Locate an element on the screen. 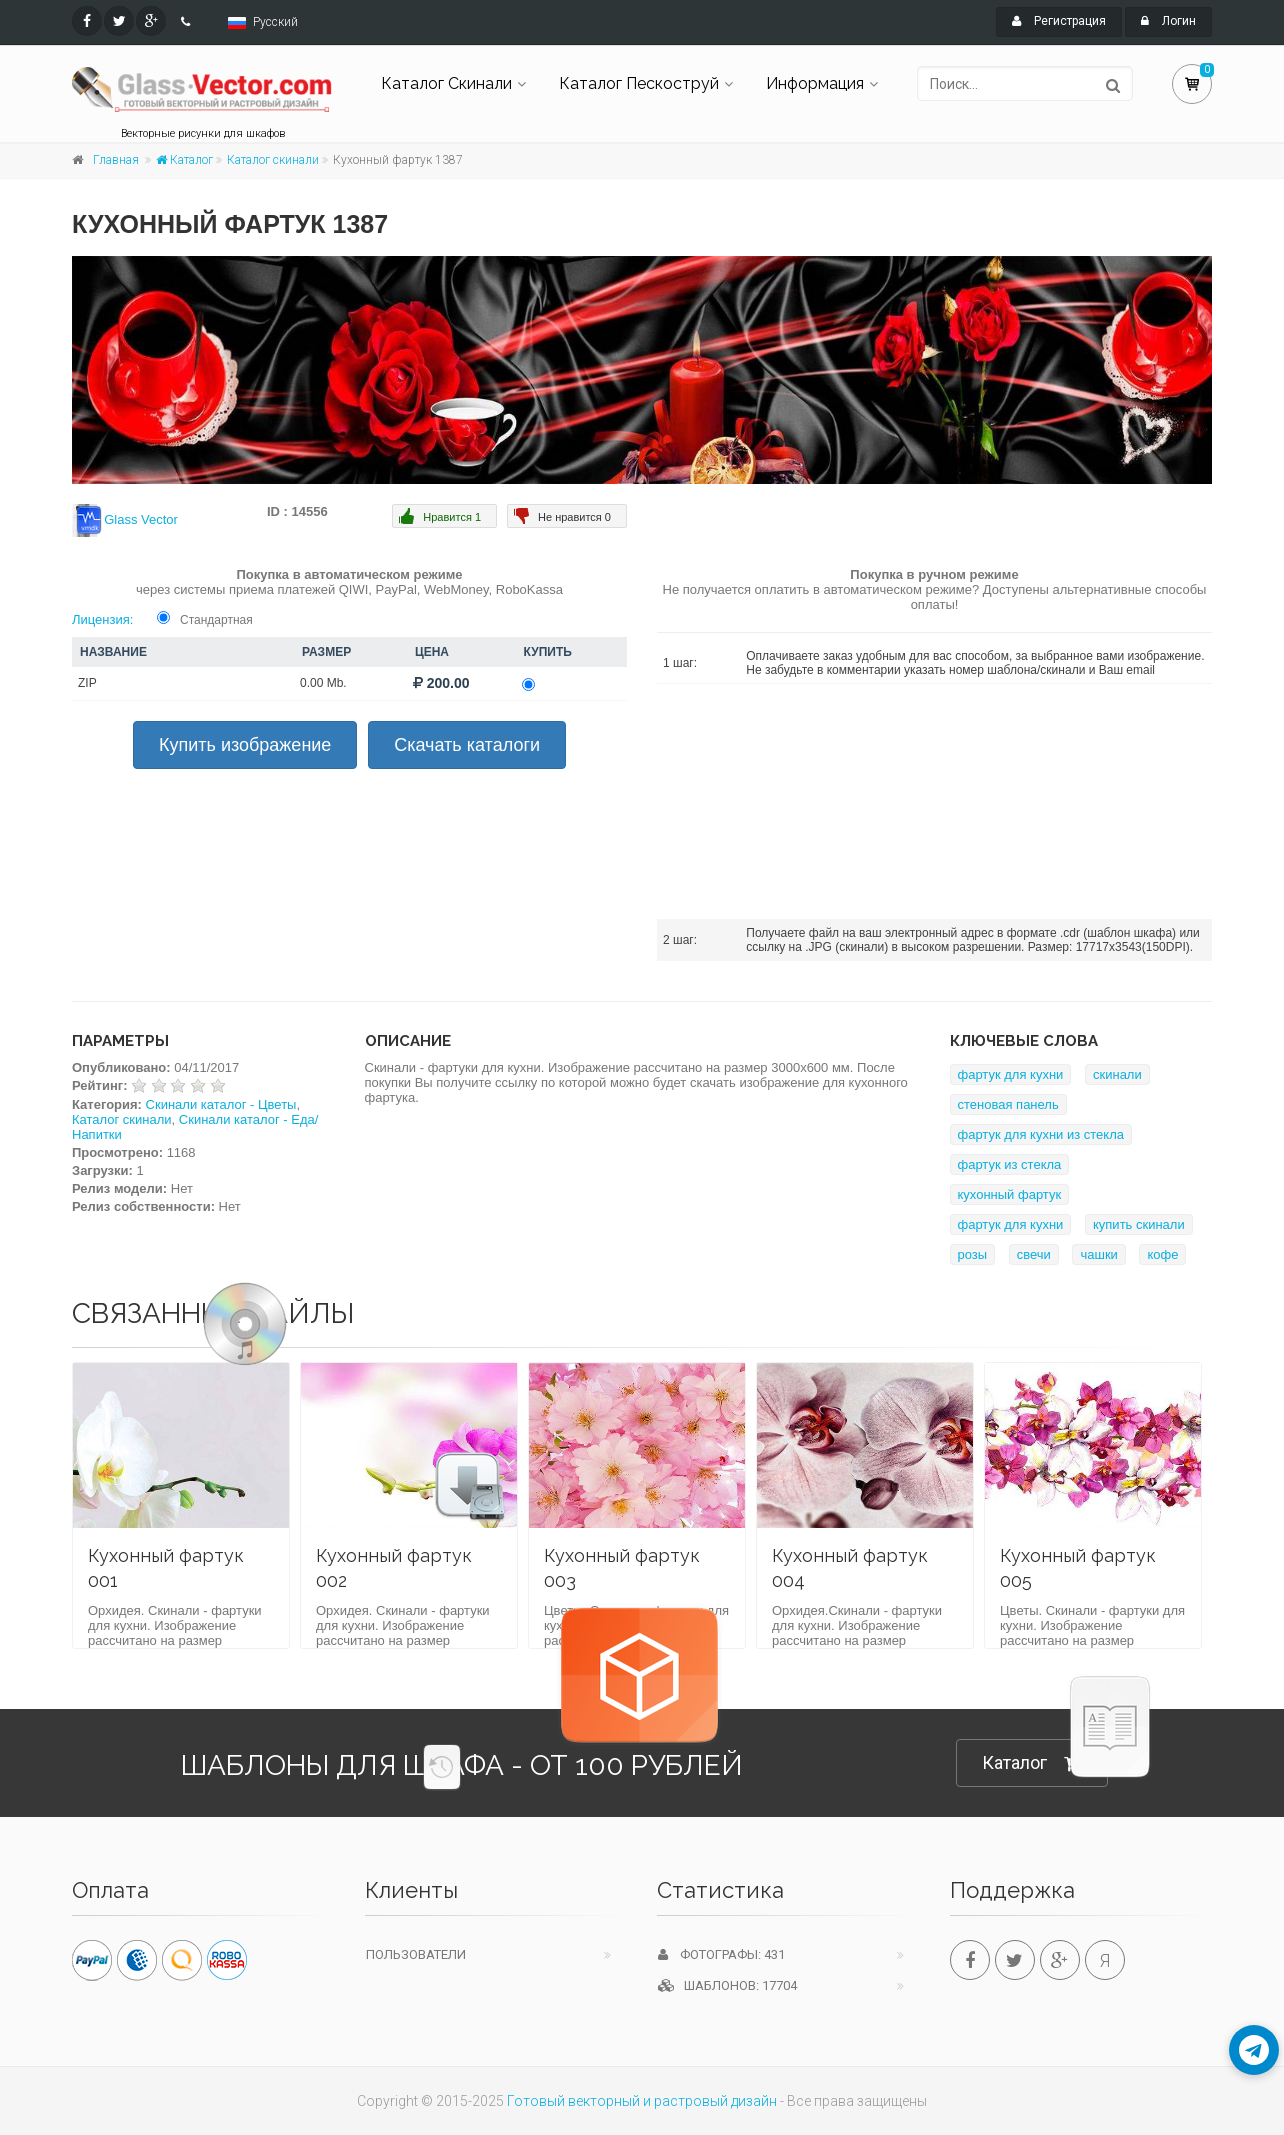  a file backup or version history document is located at coordinates (442, 1767).